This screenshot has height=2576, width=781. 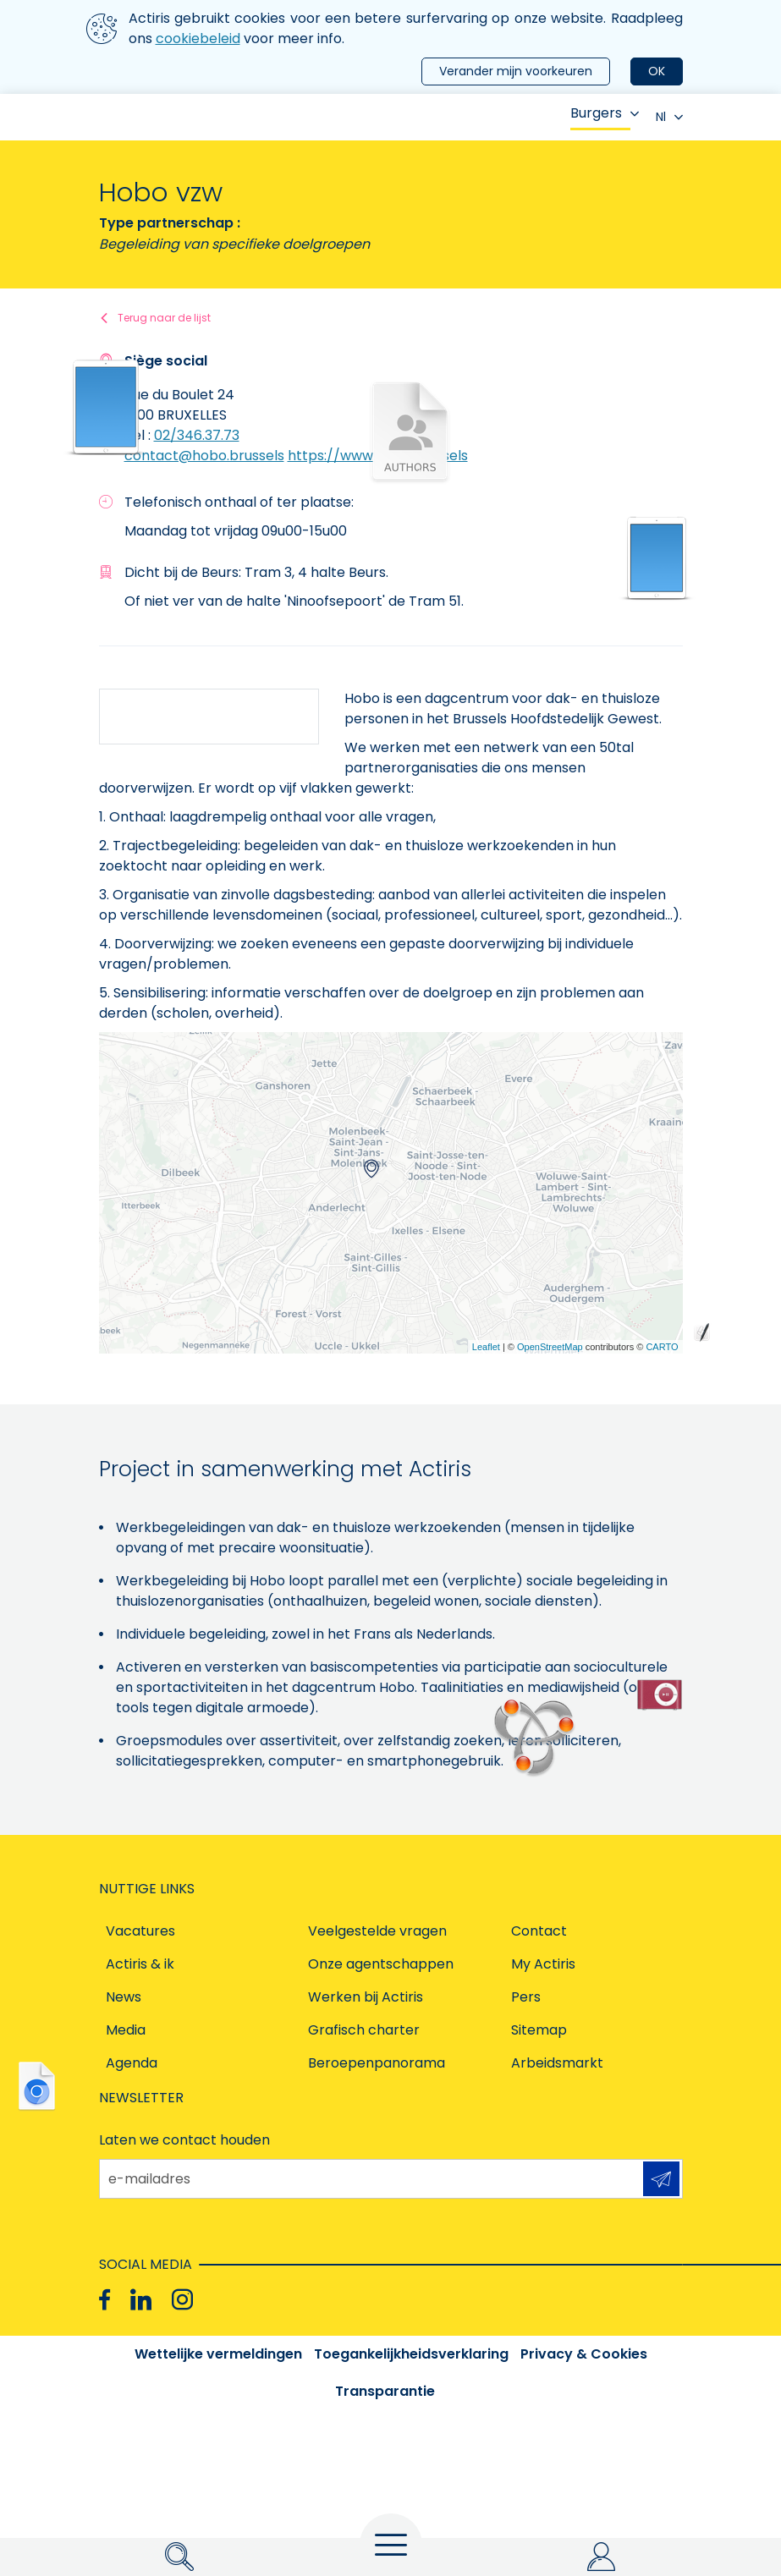 What do you see at coordinates (657, 557) in the screenshot?
I see `iPad Air 2 with cellular connectivity detected` at bounding box center [657, 557].